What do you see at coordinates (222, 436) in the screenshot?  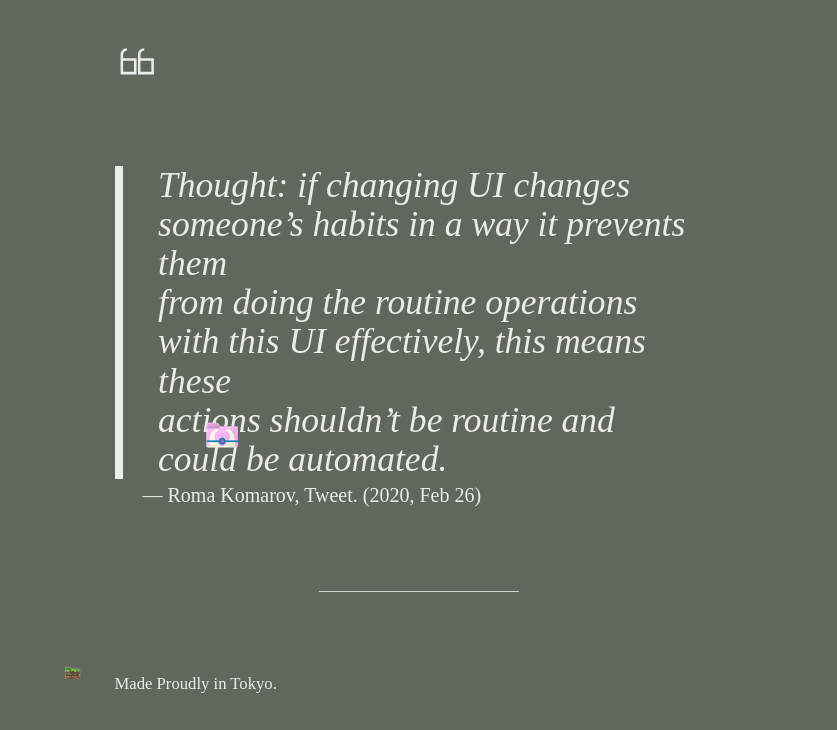 I see `open folder containing pokémon heal ball items or games` at bounding box center [222, 436].